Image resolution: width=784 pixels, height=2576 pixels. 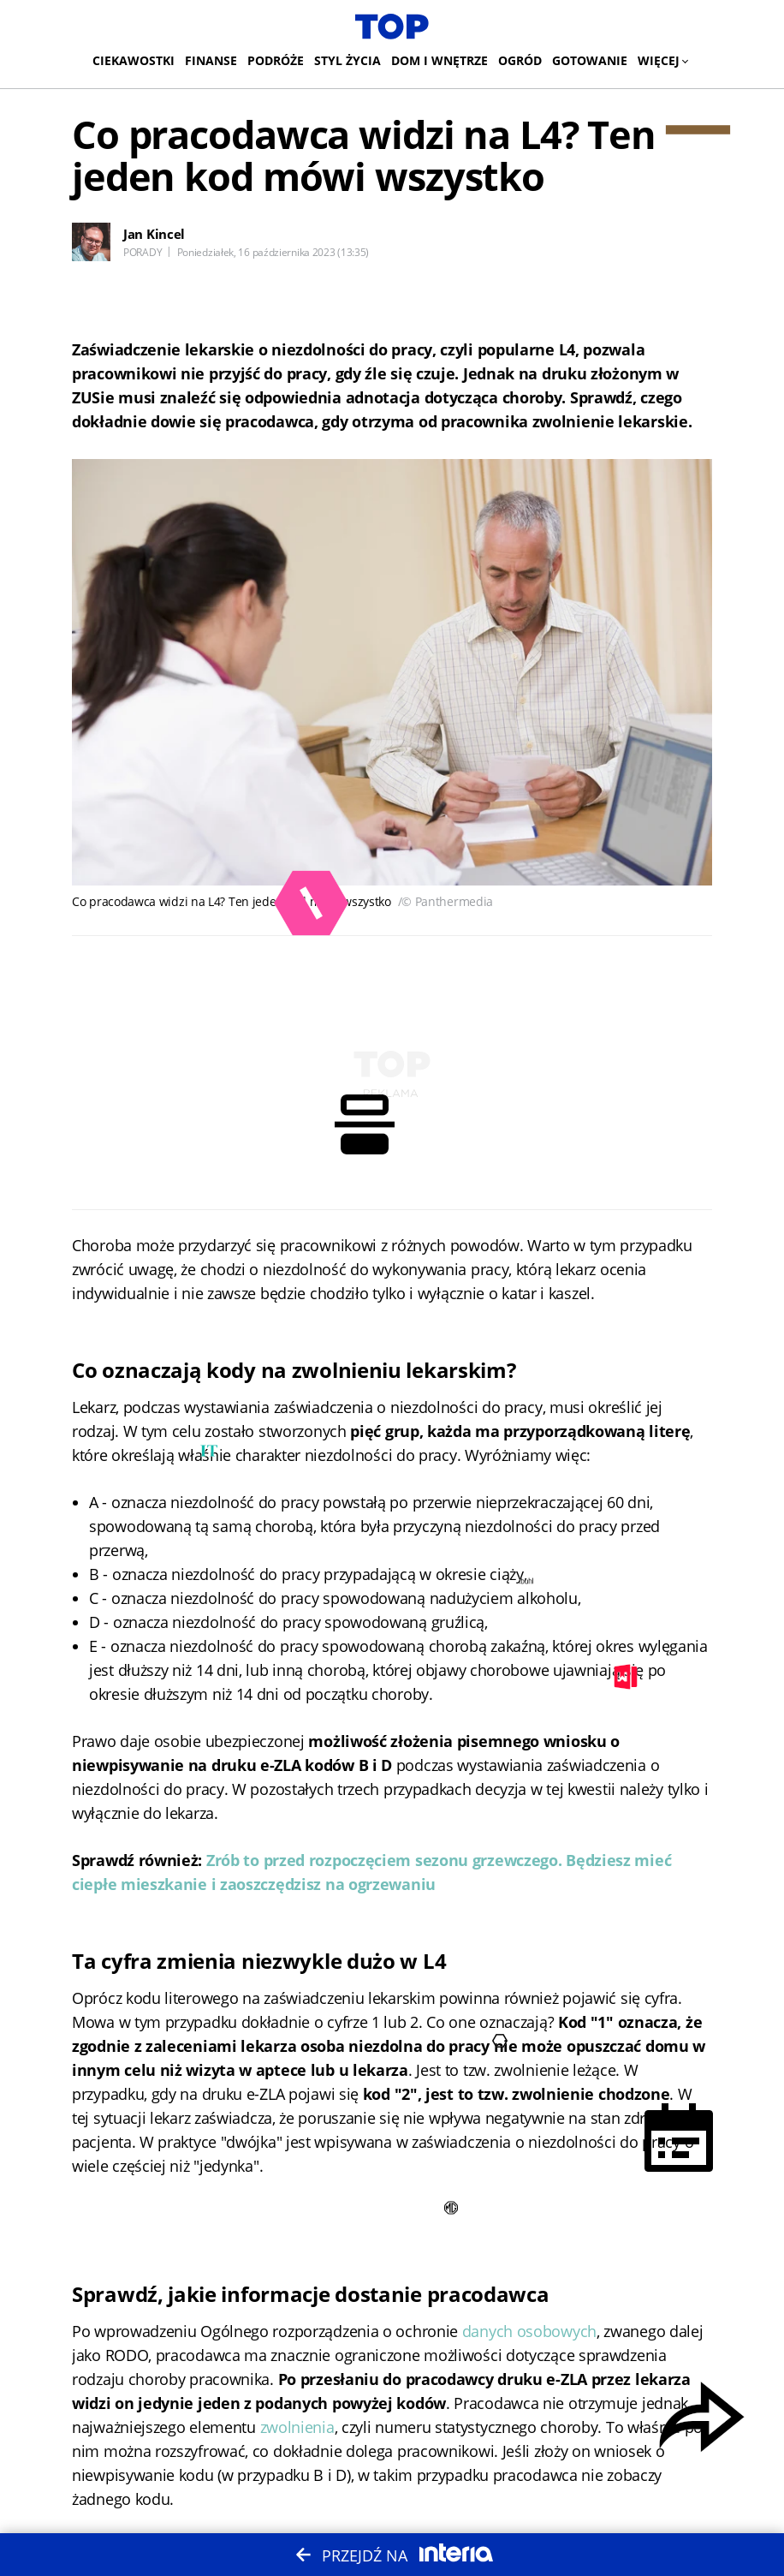 What do you see at coordinates (451, 2208) in the screenshot?
I see `MG Motors brand logo` at bounding box center [451, 2208].